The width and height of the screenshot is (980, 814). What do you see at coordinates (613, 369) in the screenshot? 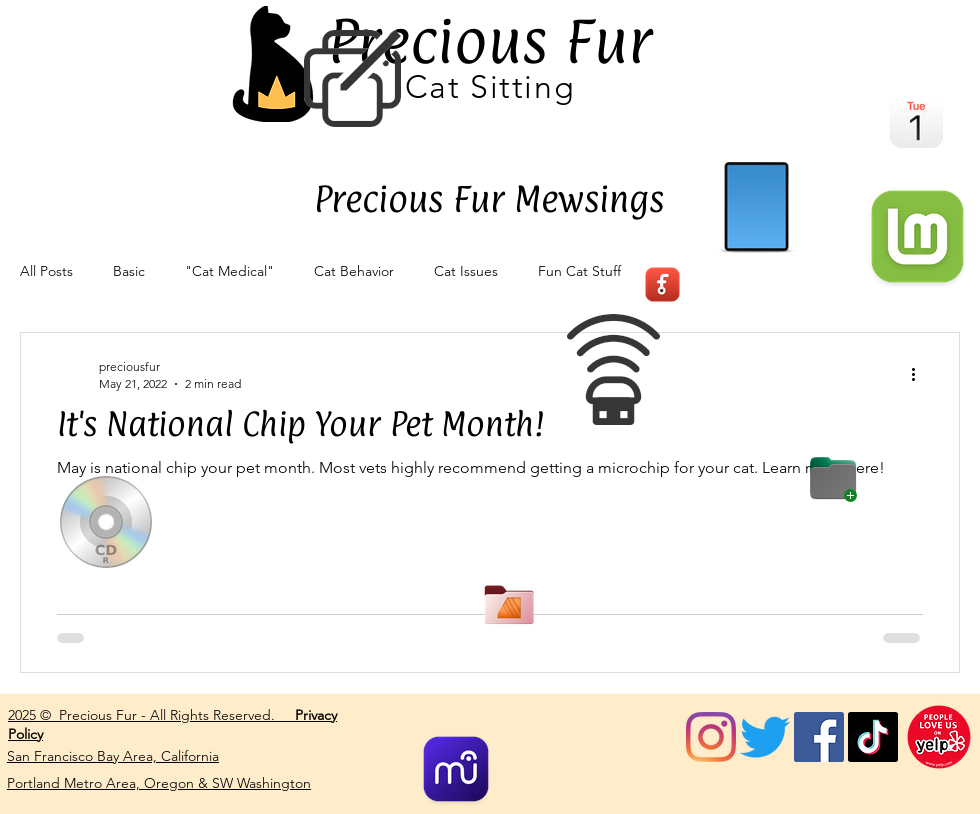
I see `indicates a wireless USB receiver is connected` at bounding box center [613, 369].